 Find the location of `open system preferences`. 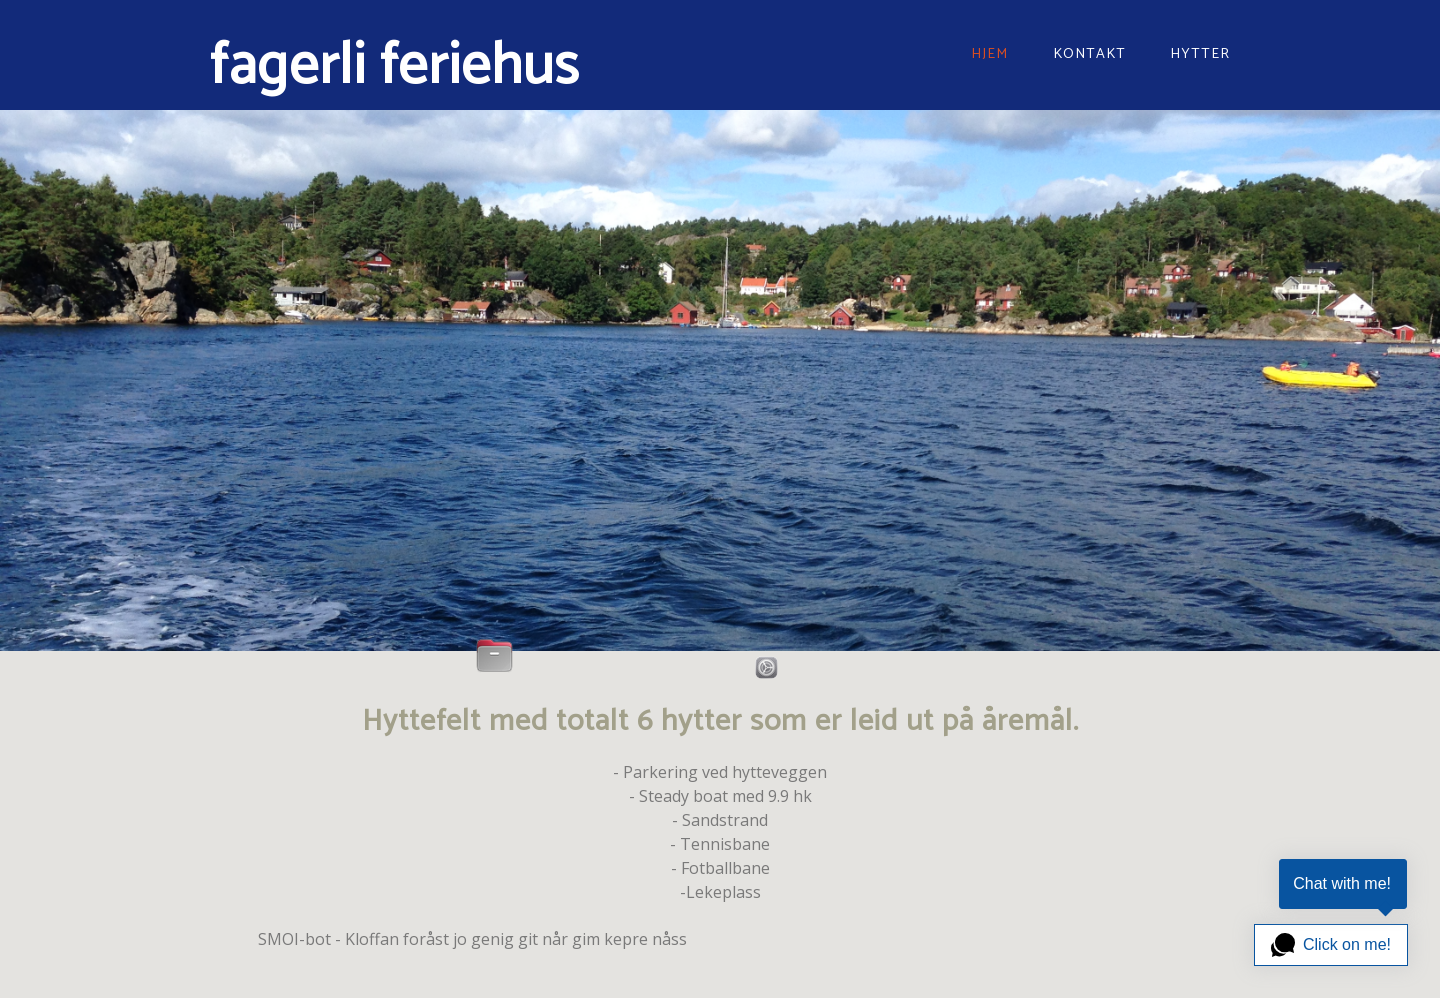

open system preferences is located at coordinates (766, 667).